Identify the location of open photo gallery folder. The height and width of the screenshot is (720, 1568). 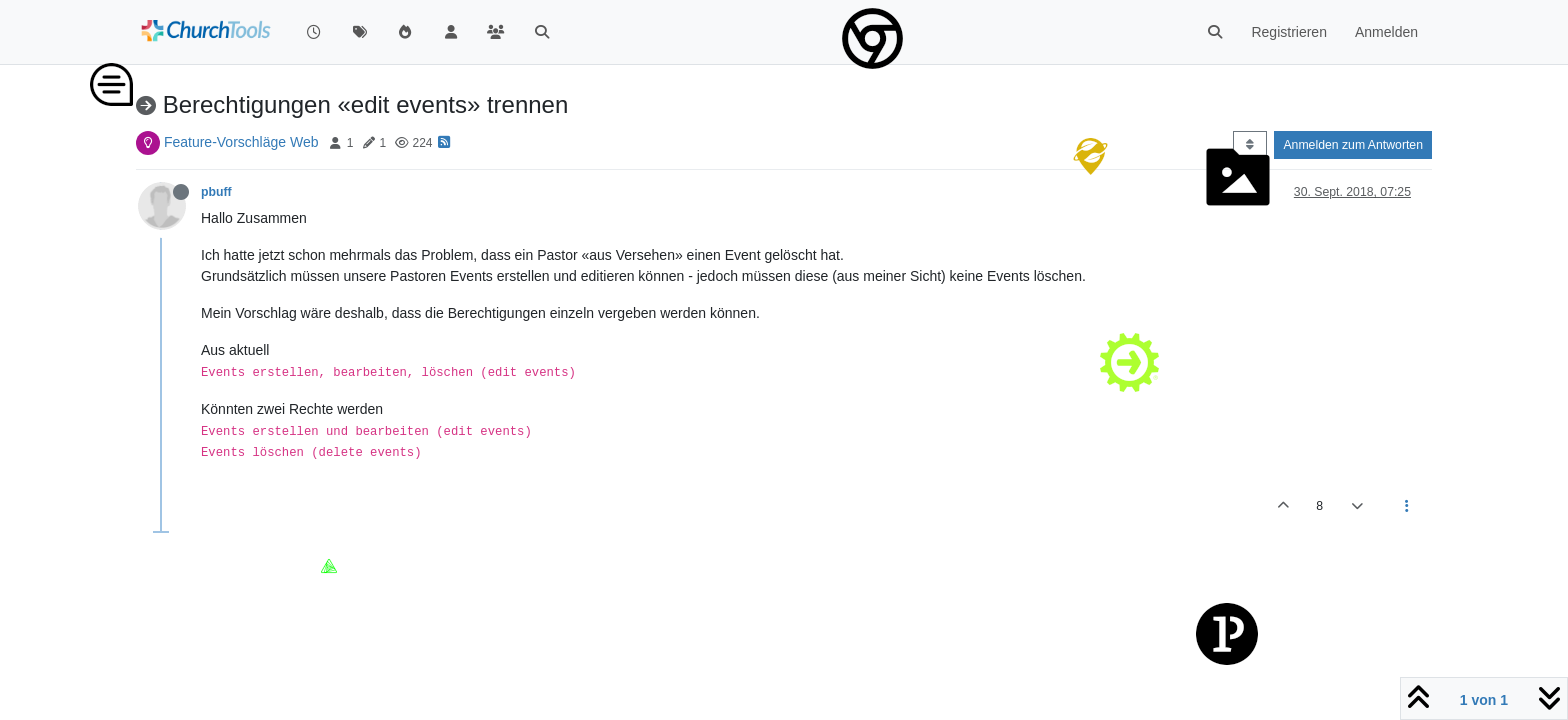
(1238, 177).